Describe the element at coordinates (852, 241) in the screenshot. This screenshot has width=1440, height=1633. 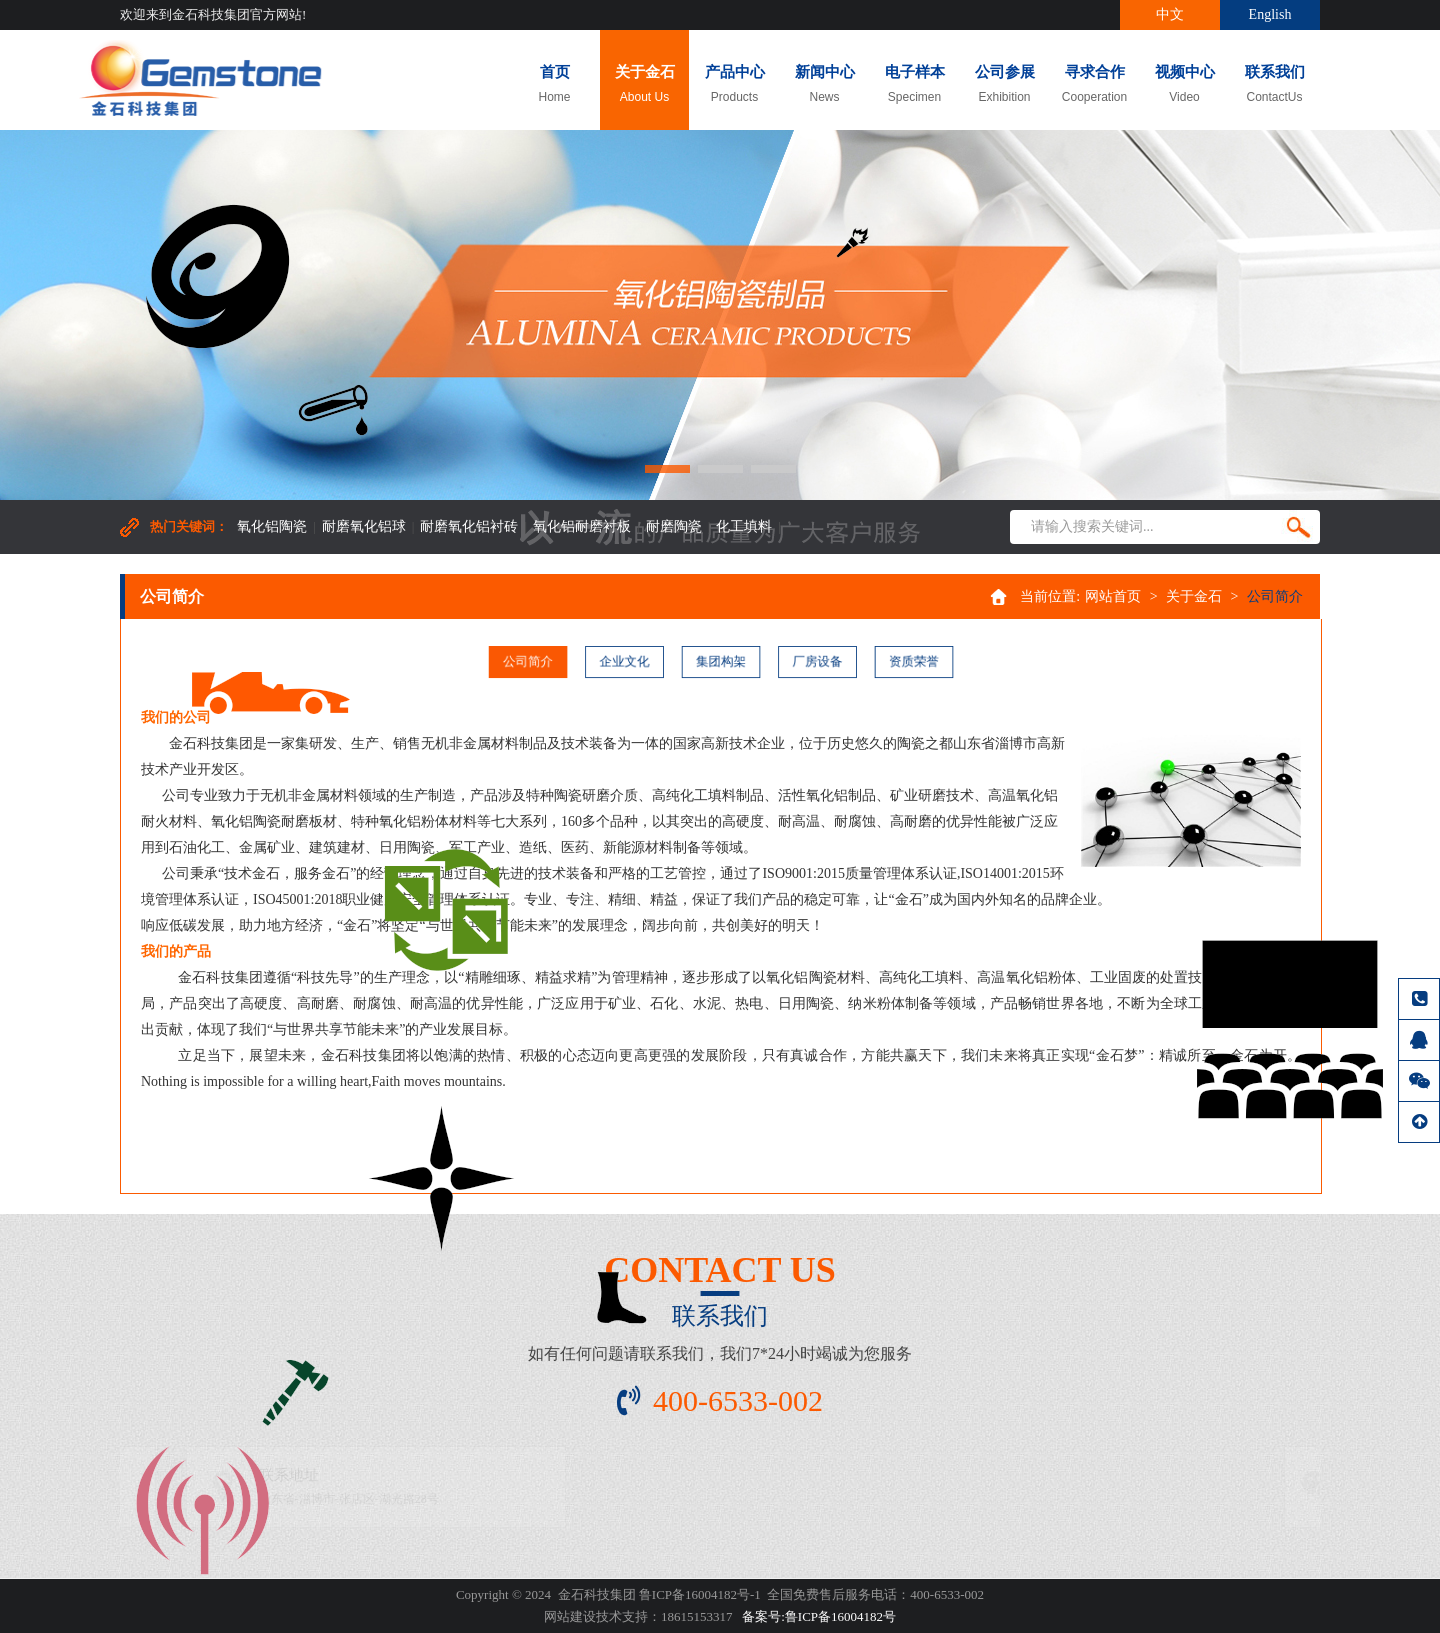
I see `toggle flashlight or torch mode` at that location.